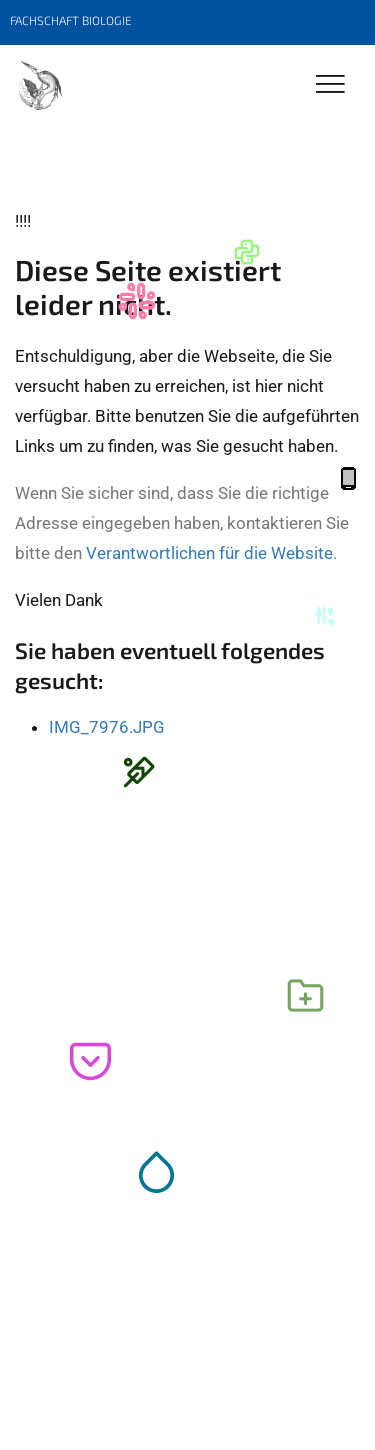  Describe the element at coordinates (348, 478) in the screenshot. I see `indicates an android device` at that location.